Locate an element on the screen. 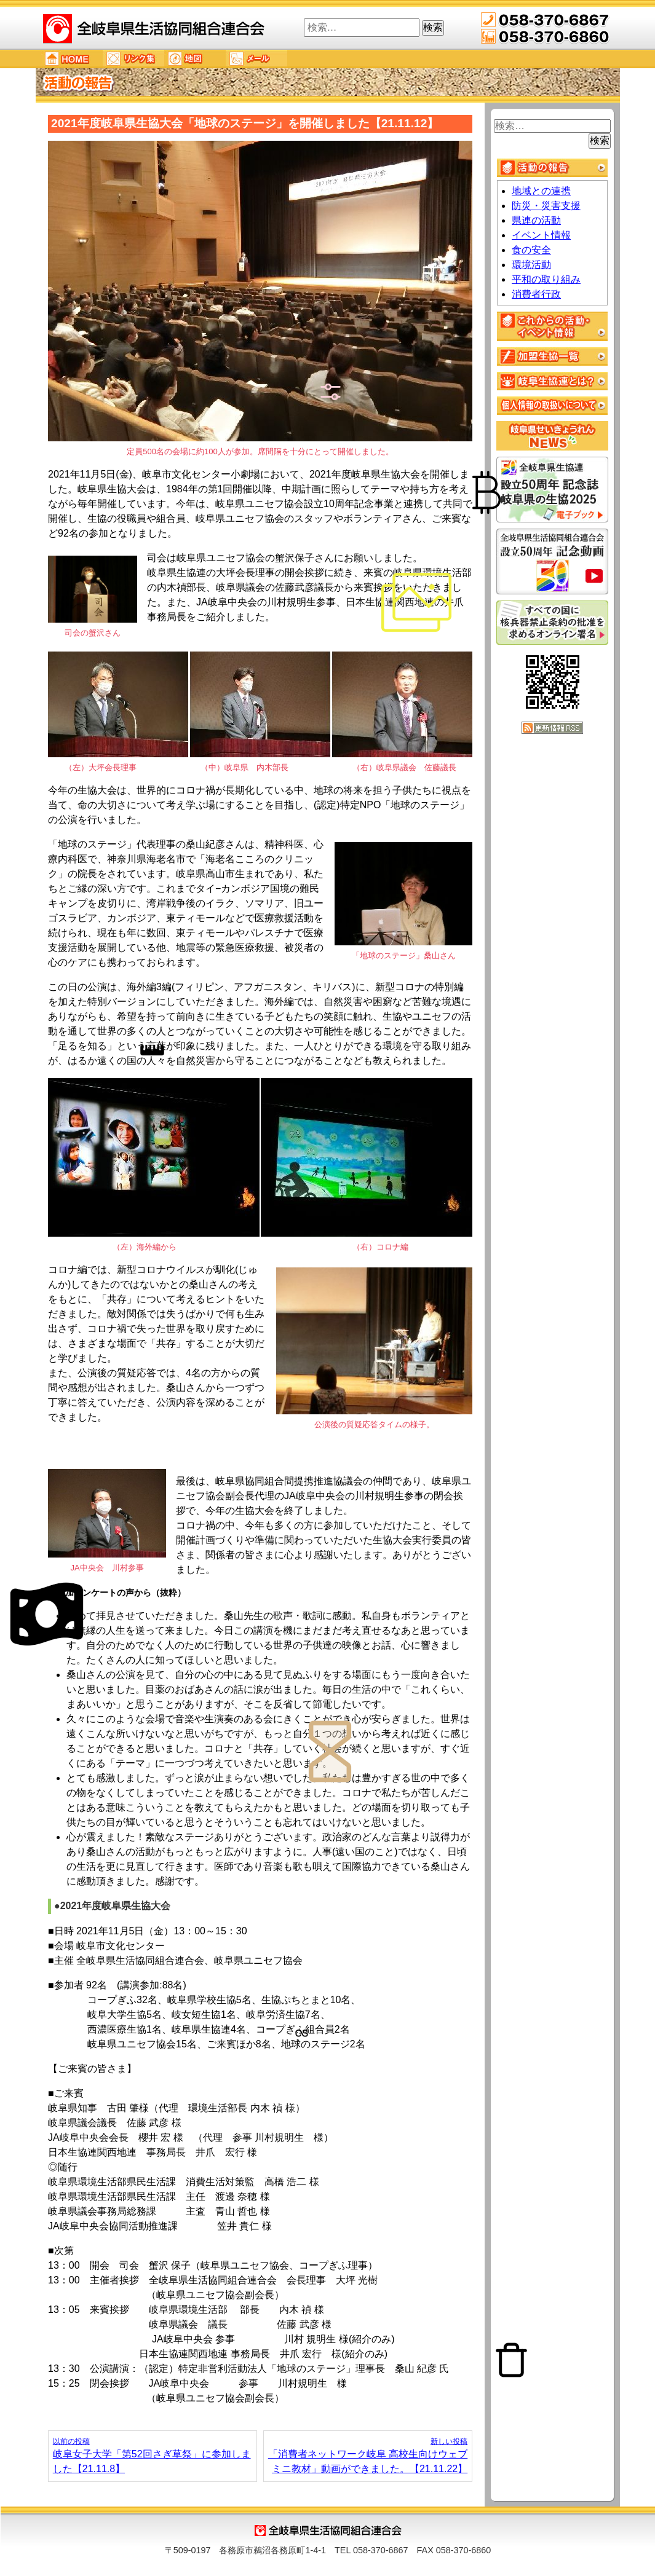 This screenshot has width=655, height=2576. view photo gallery is located at coordinates (416, 602).